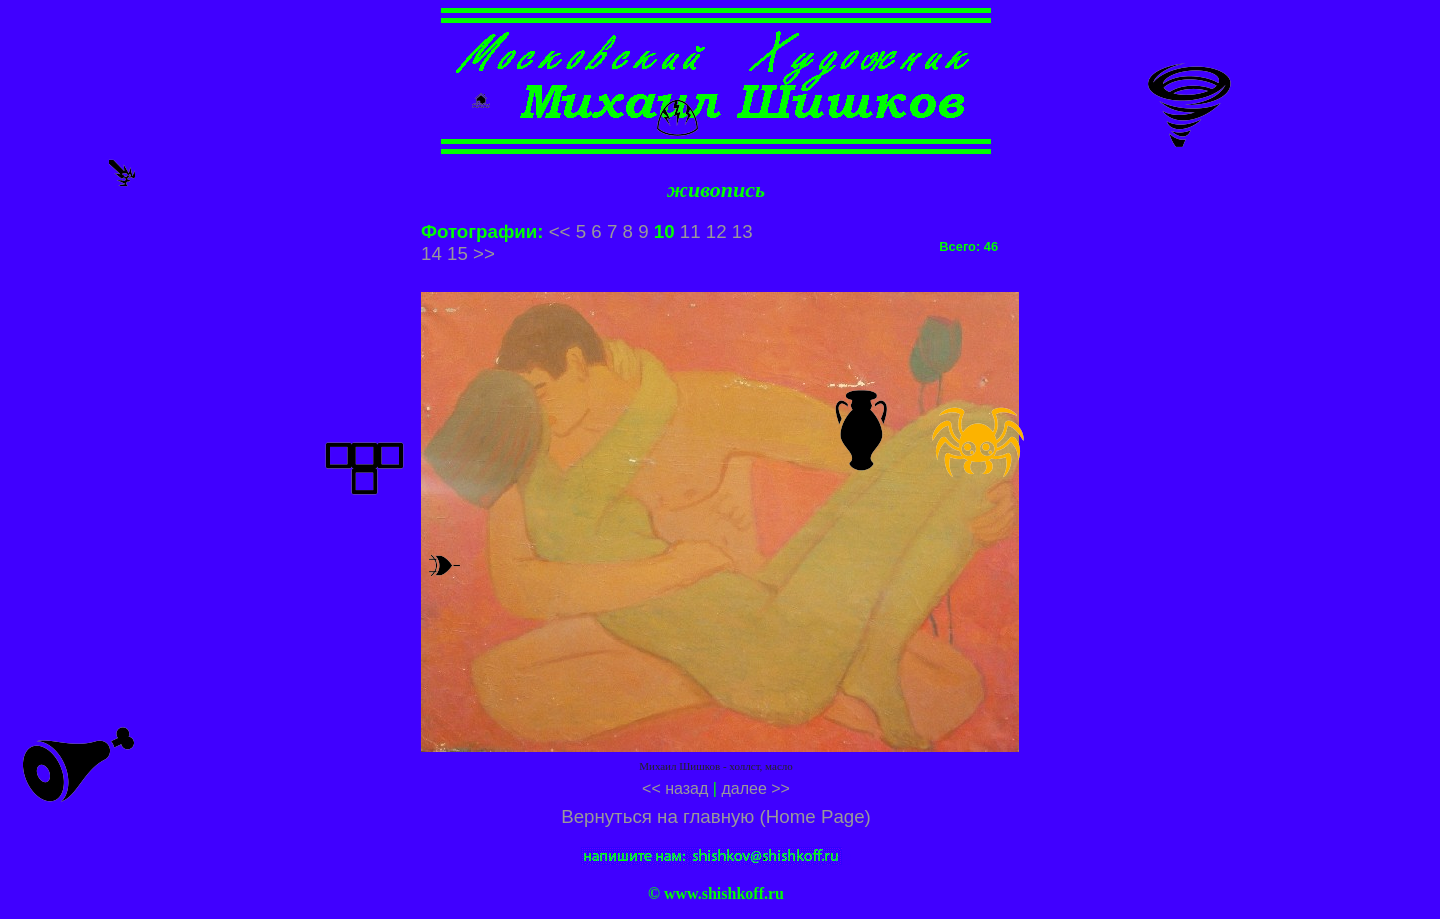 Image resolution: width=1440 pixels, height=919 pixels. I want to click on indicates wind or tornado weather condition, so click(1189, 105).